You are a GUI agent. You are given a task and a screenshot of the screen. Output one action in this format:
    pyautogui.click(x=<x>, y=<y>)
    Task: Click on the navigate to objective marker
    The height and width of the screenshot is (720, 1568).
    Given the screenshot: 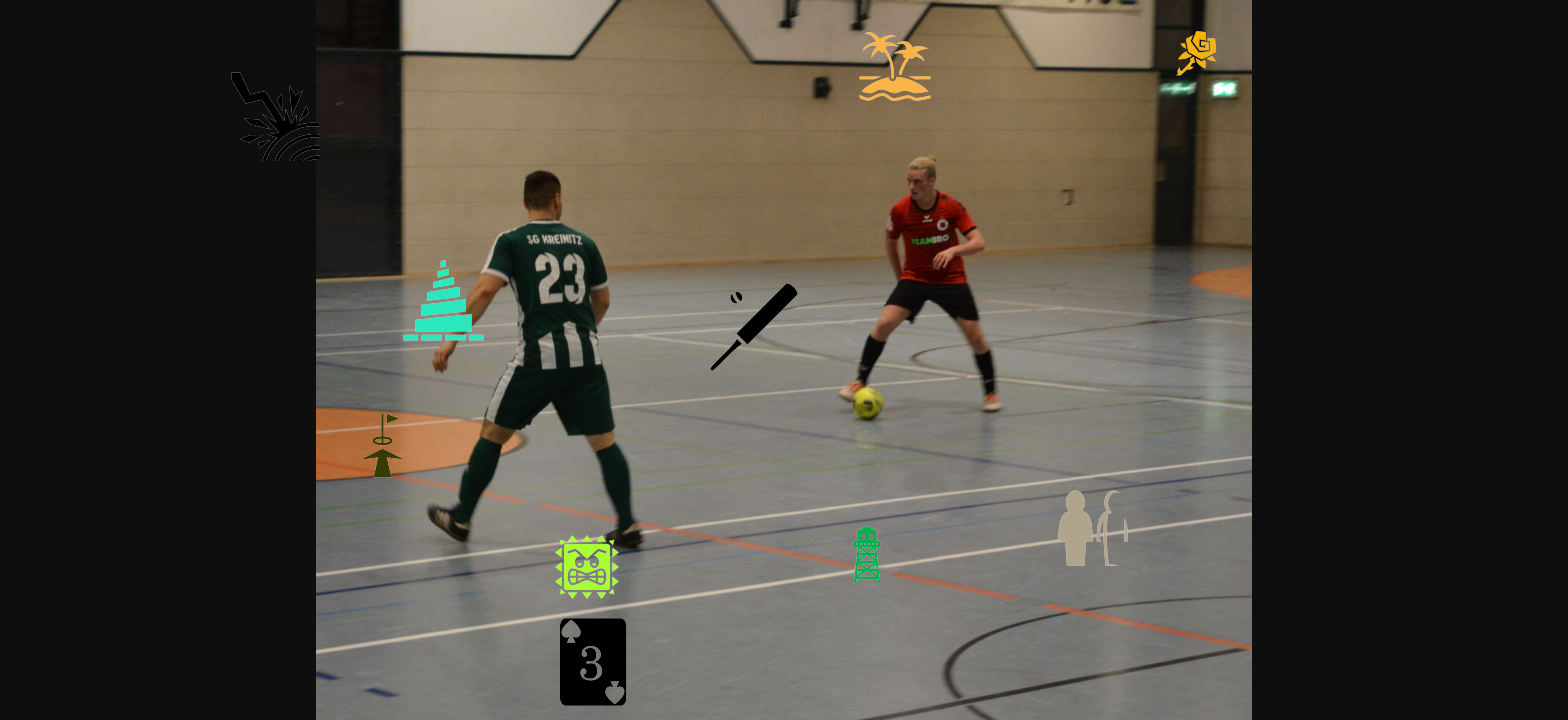 What is the action you would take?
    pyautogui.click(x=382, y=445)
    